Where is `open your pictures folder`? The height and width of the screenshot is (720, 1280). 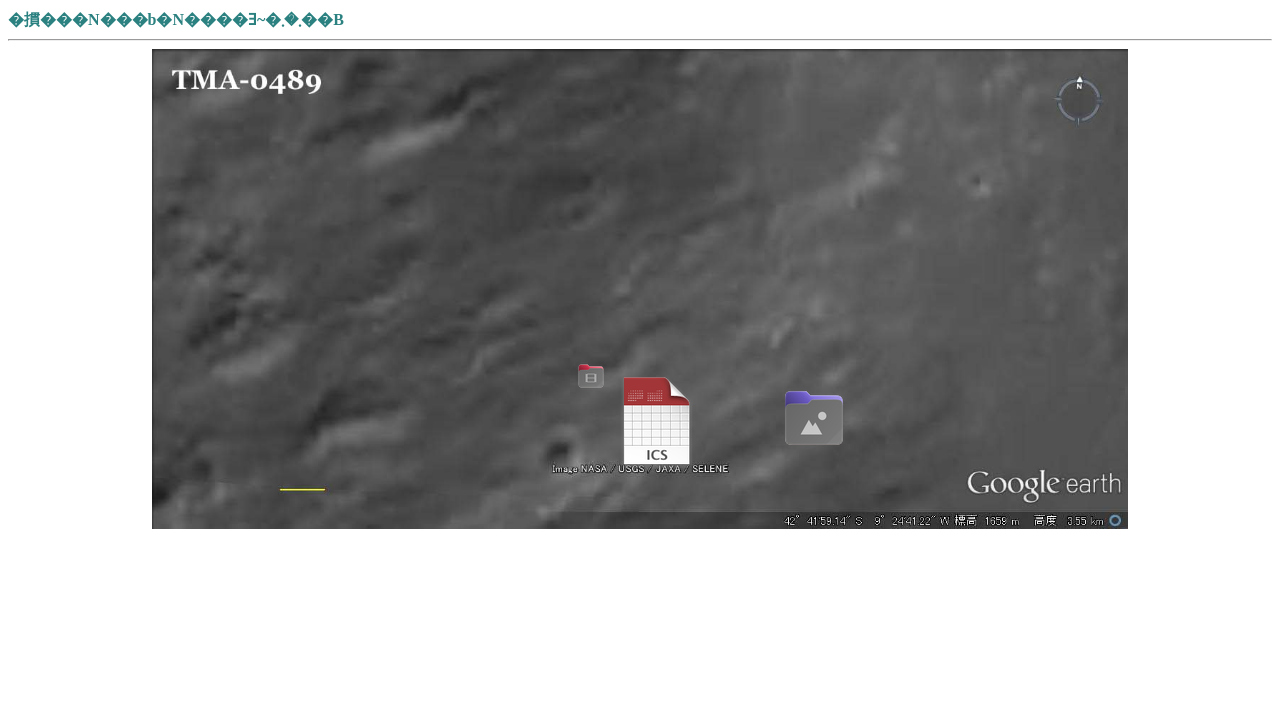
open your pictures folder is located at coordinates (814, 418).